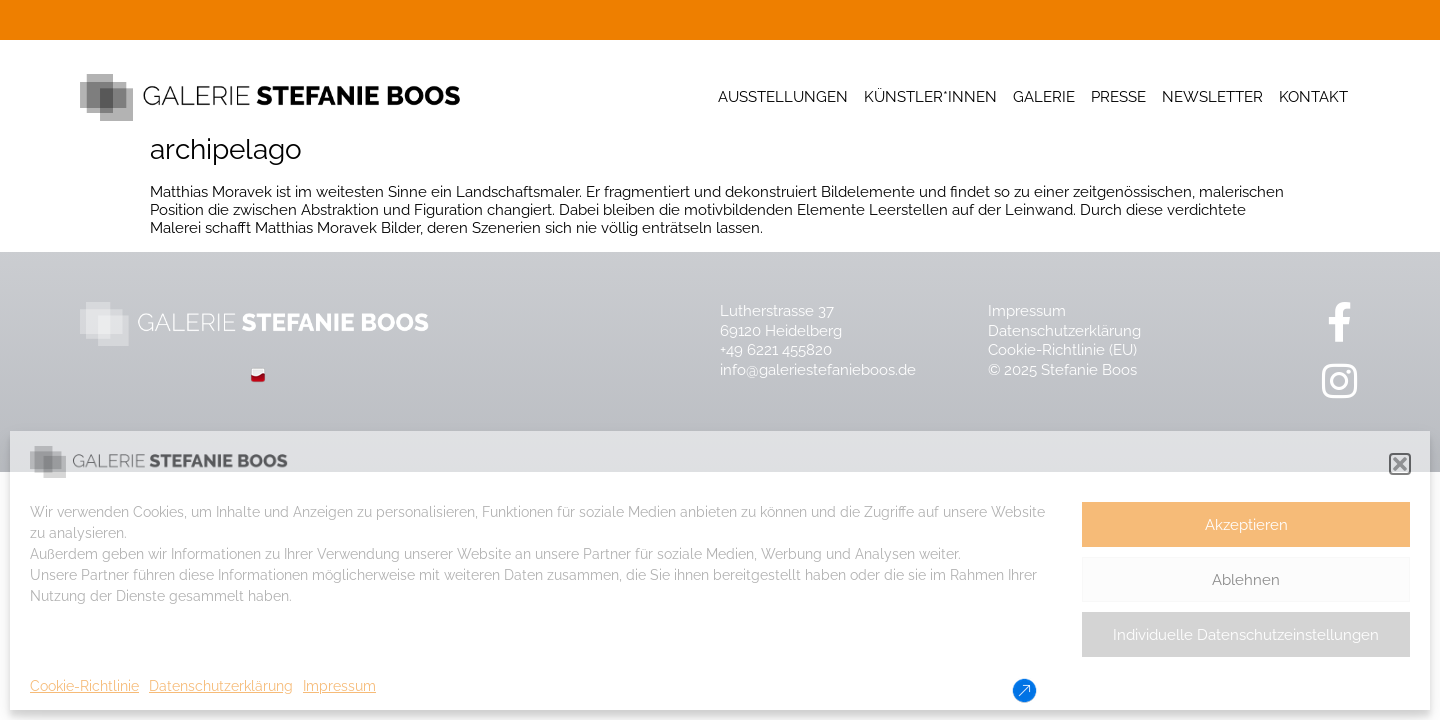 Image resolution: width=1440 pixels, height=720 pixels. What do you see at coordinates (1024, 690) in the screenshot?
I see `indicates a symbolic link or shortcut to another file` at bounding box center [1024, 690].